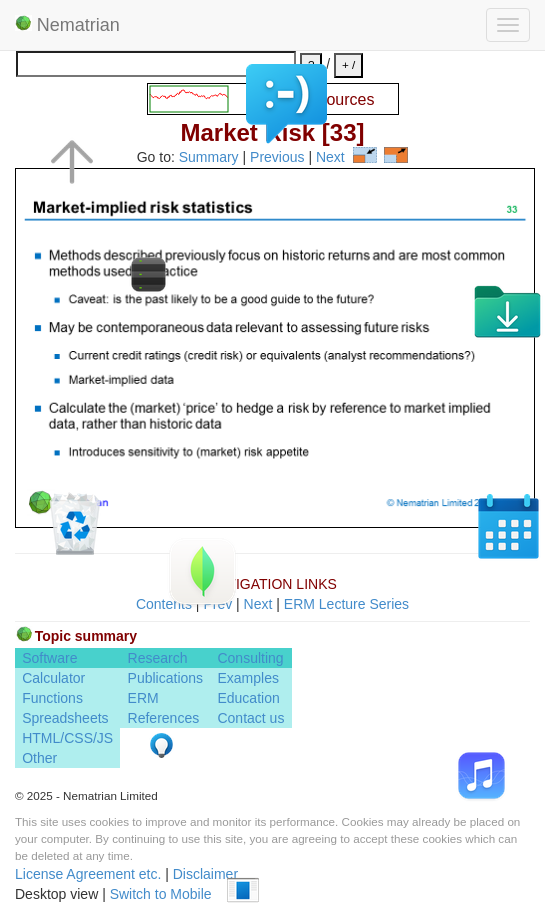  Describe the element at coordinates (243, 890) in the screenshot. I see `open a program or application window` at that location.